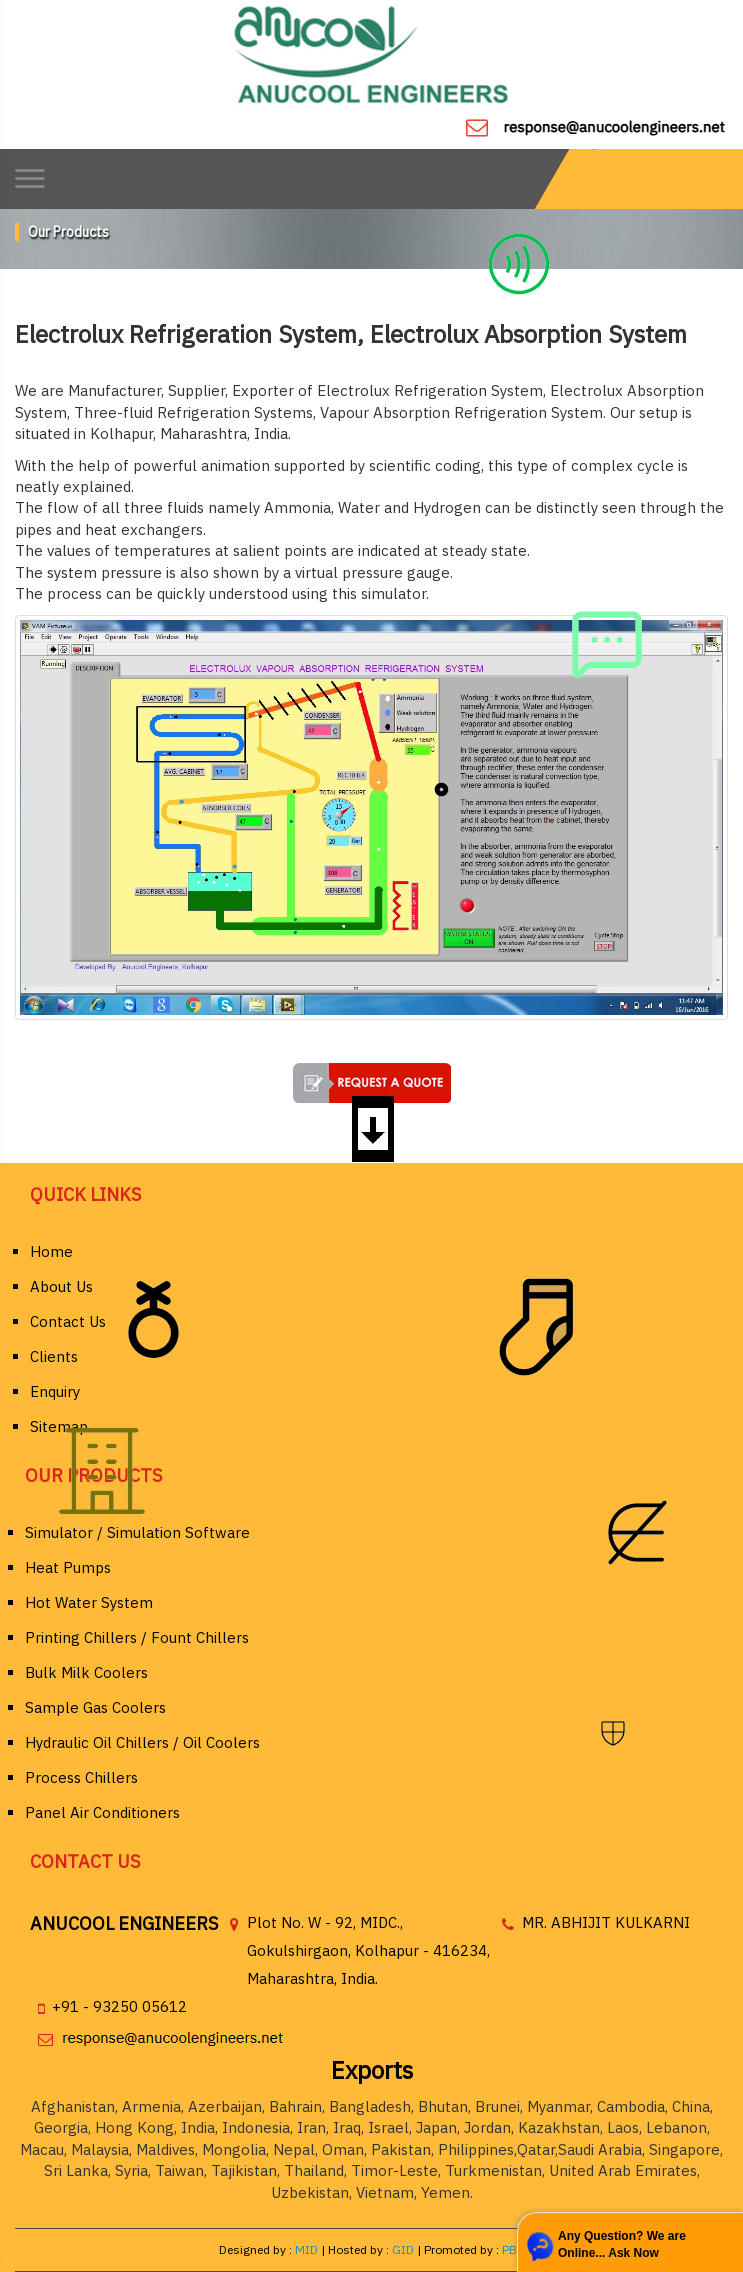 The width and height of the screenshot is (743, 2272). What do you see at coordinates (637, 1532) in the screenshot?
I see `indicates item is not part of a set or group` at bounding box center [637, 1532].